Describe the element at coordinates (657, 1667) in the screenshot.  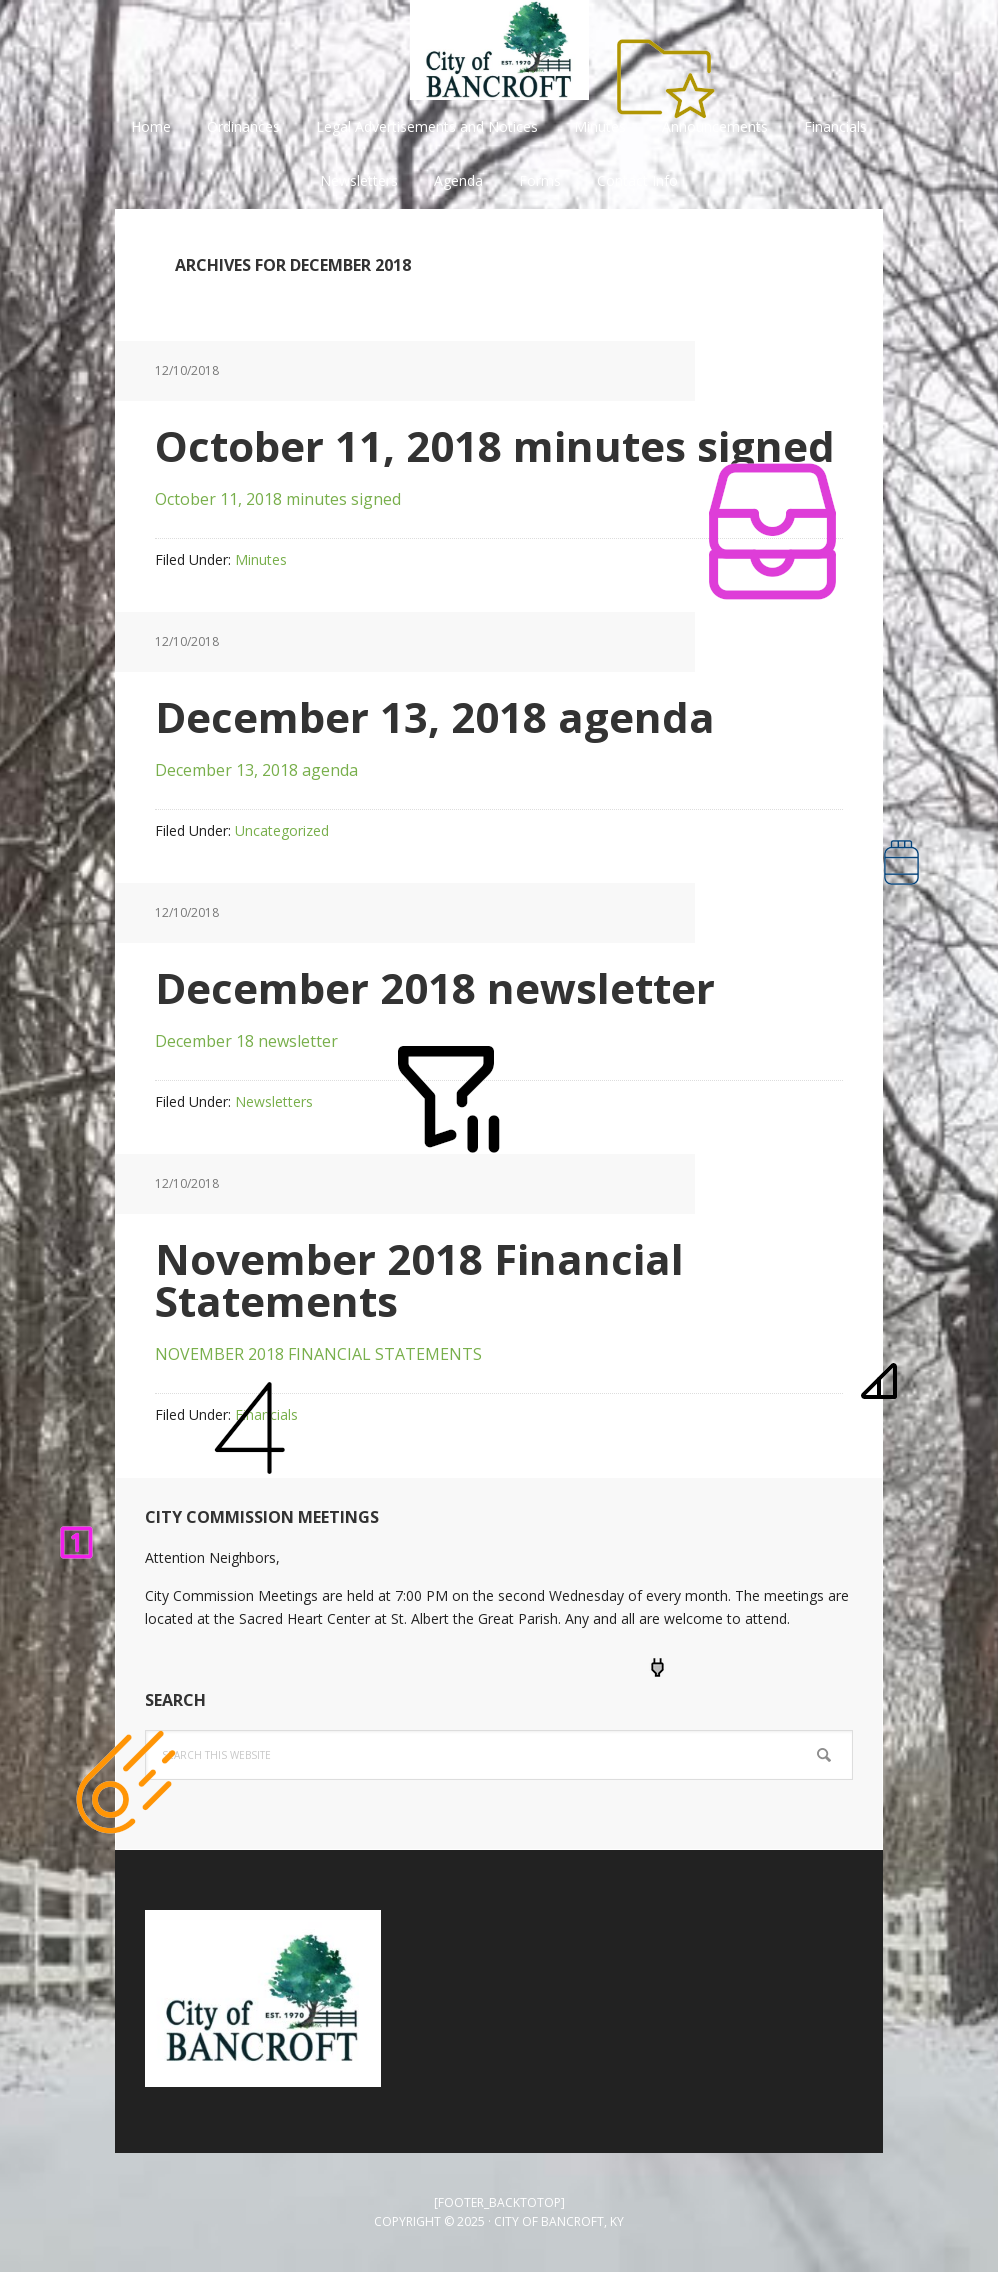
I see `indicates device is charging or connected to power` at that location.